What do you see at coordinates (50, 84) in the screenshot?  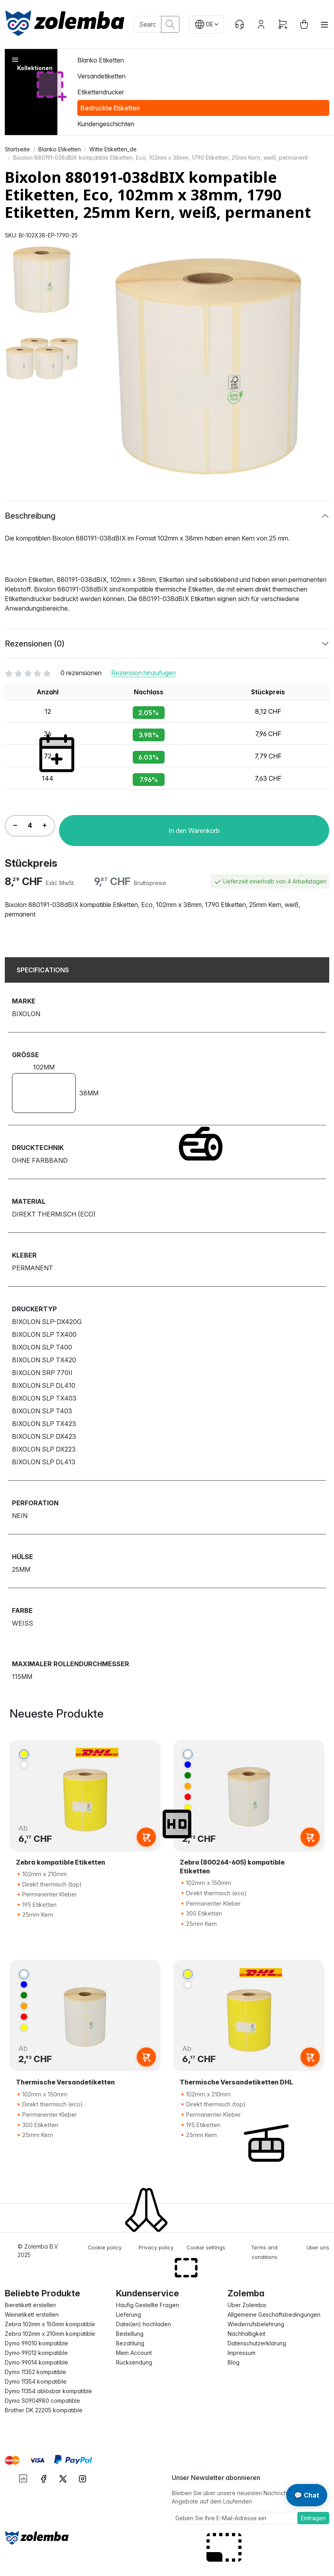 I see `add to current selection` at bounding box center [50, 84].